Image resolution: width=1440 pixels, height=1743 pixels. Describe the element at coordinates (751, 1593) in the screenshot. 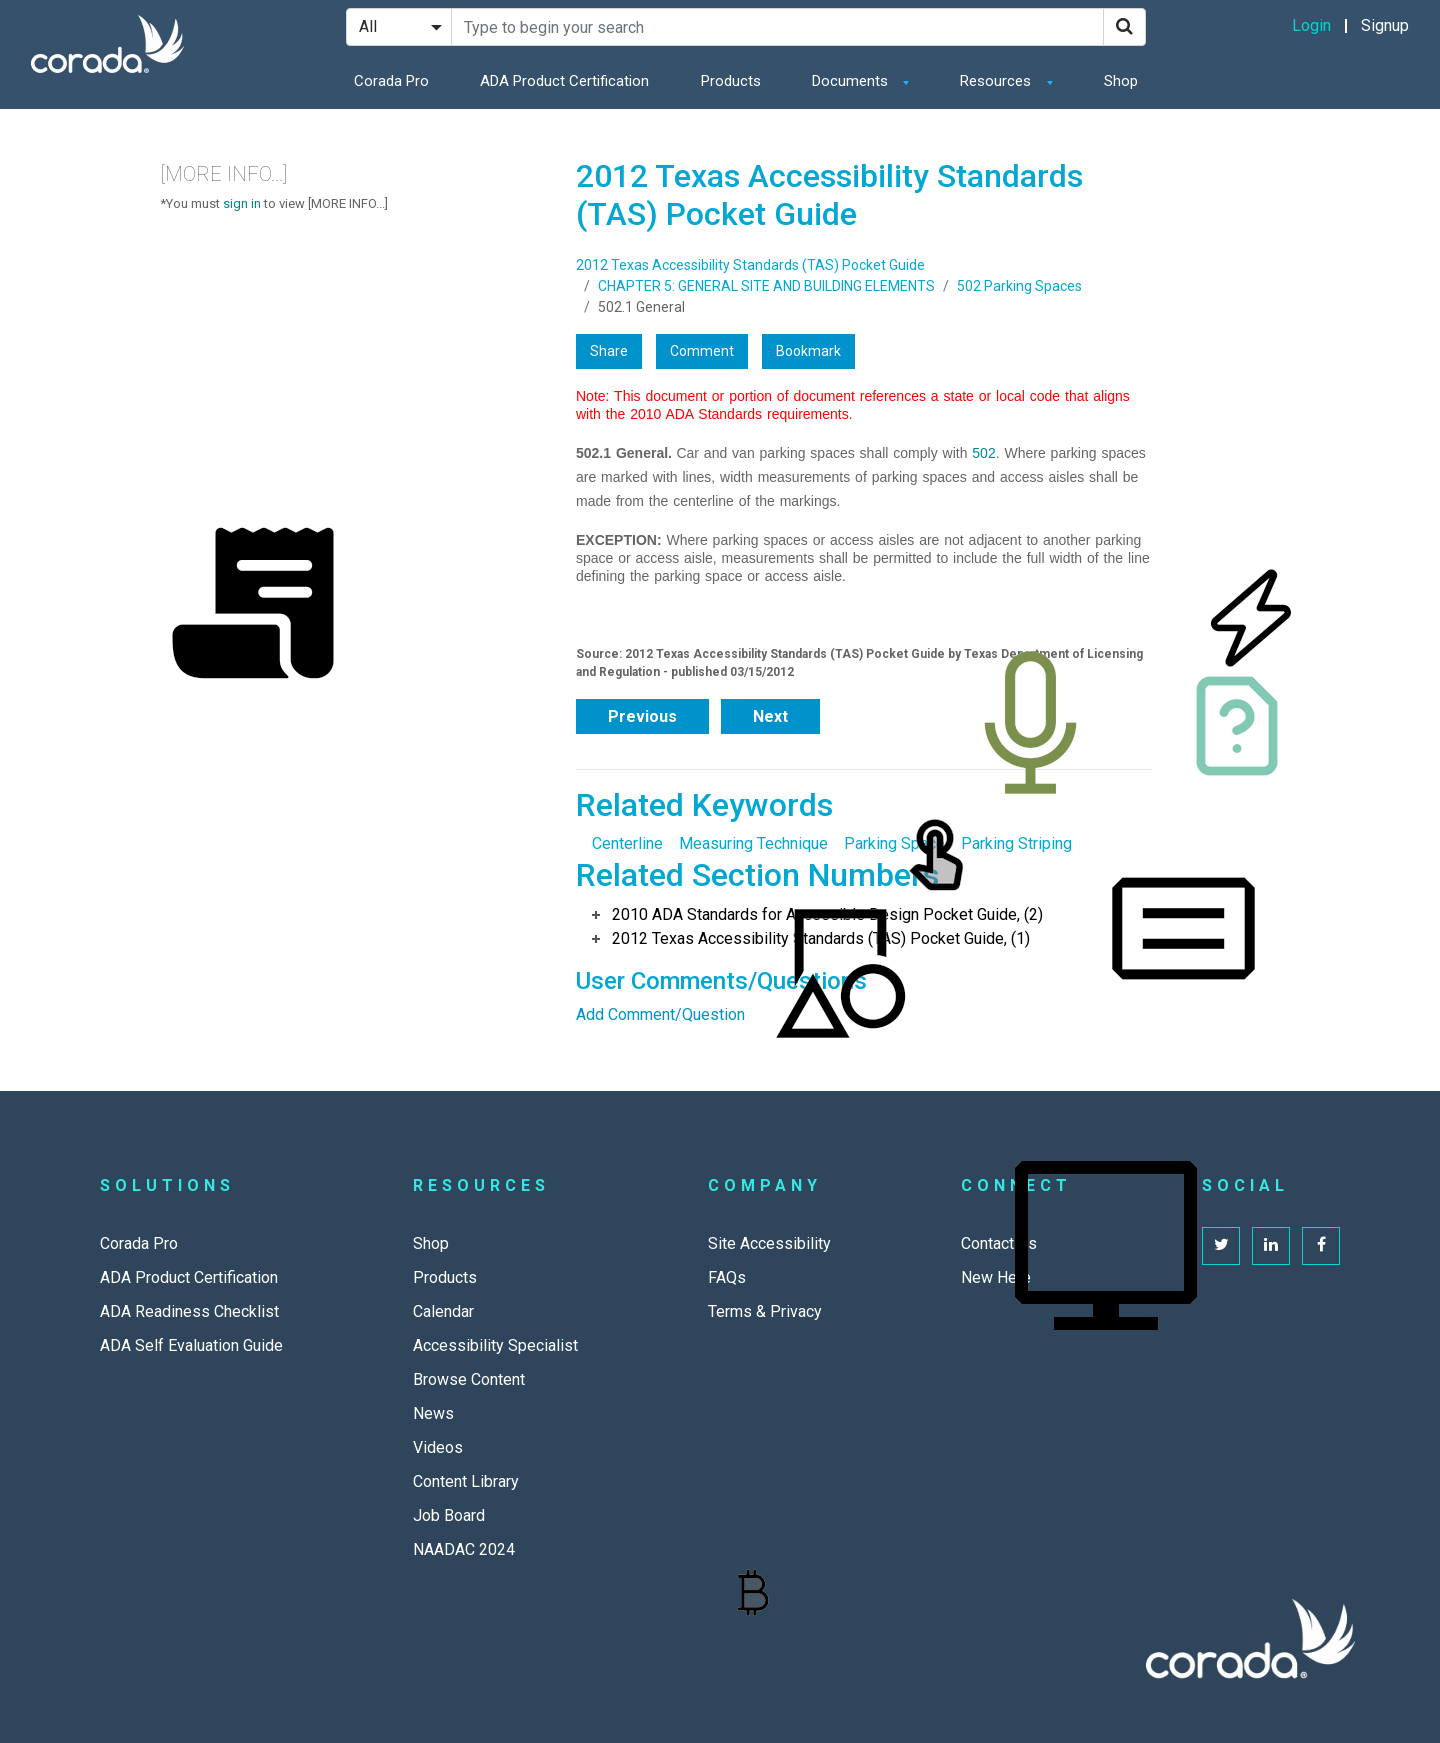

I see `view bitcoin balance or wallet` at that location.